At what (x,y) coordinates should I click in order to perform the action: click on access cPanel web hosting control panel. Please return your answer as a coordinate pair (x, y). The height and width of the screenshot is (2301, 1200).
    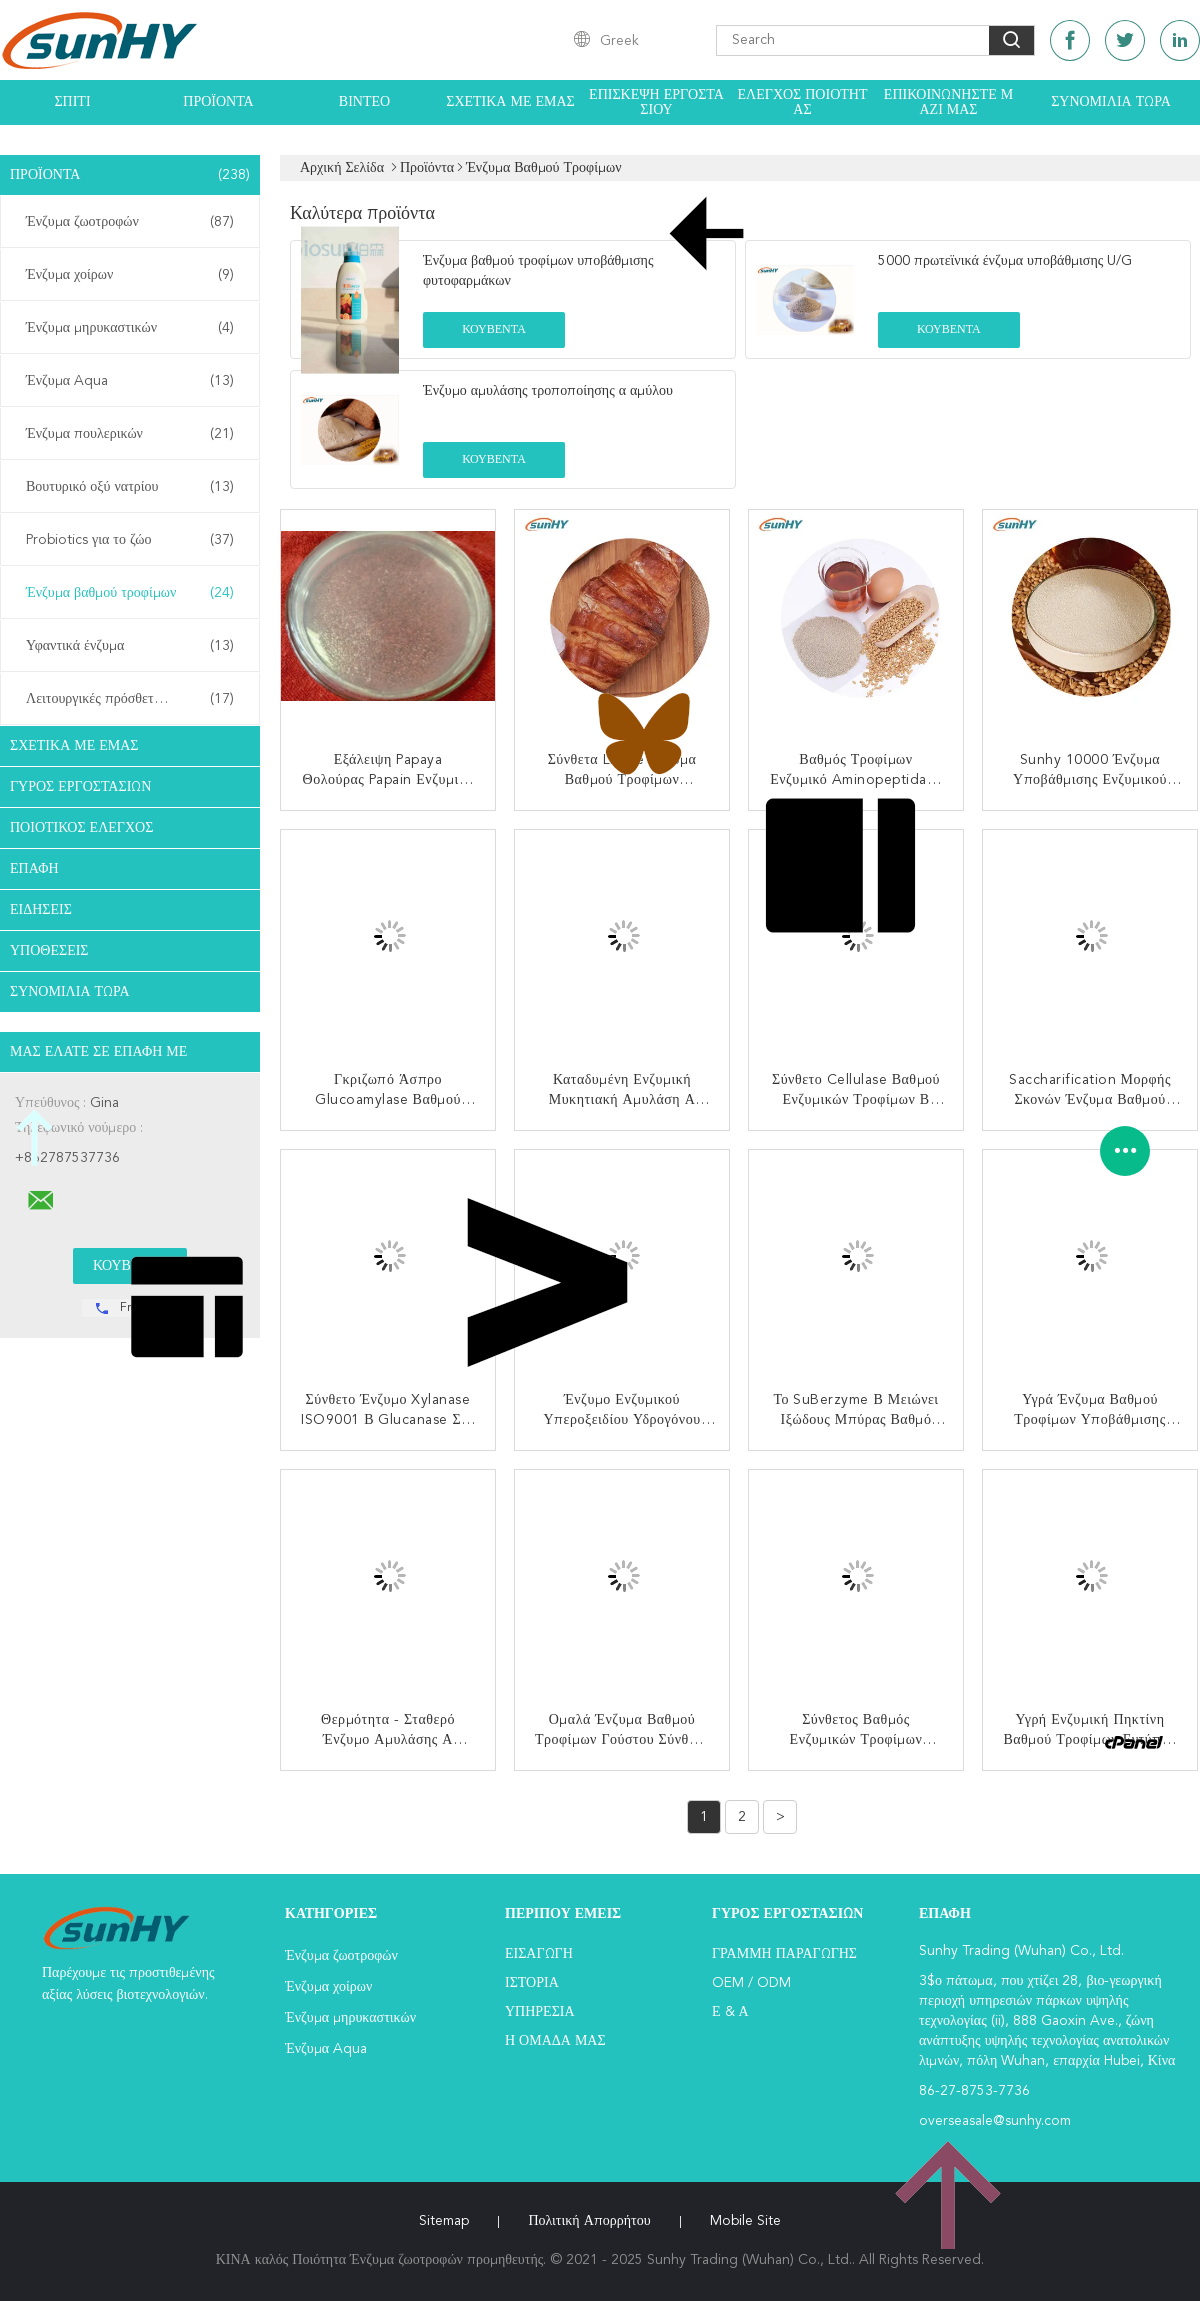
    Looking at the image, I should click on (1134, 1743).